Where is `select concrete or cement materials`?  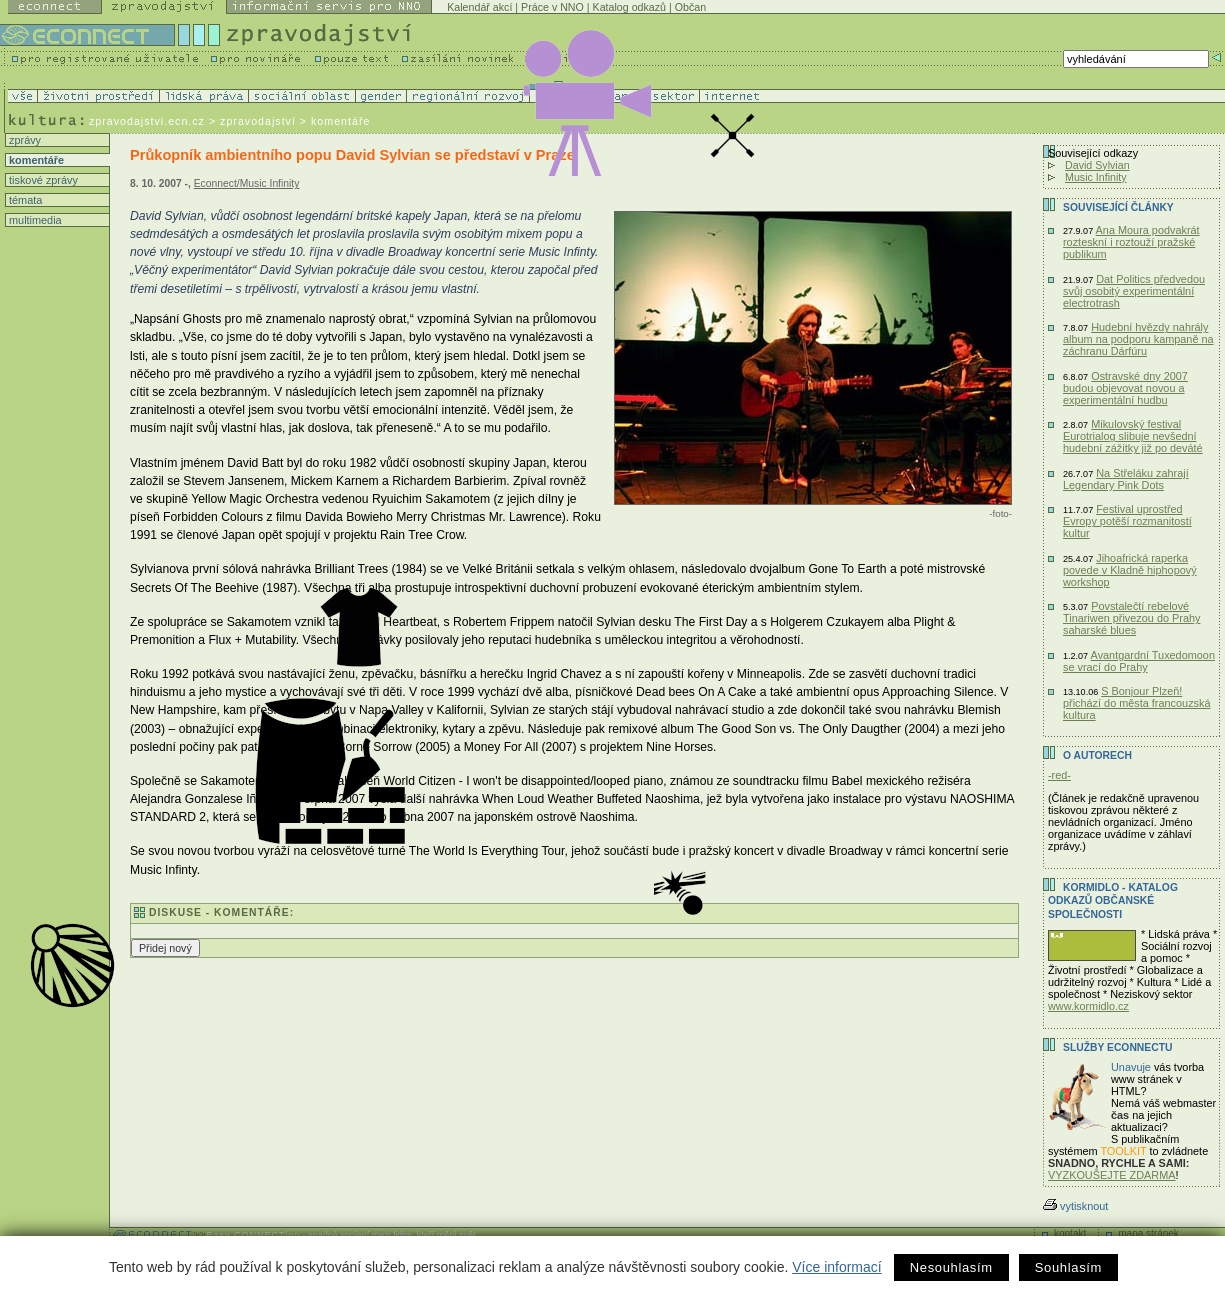
select concrete or cement materials is located at coordinates (329, 768).